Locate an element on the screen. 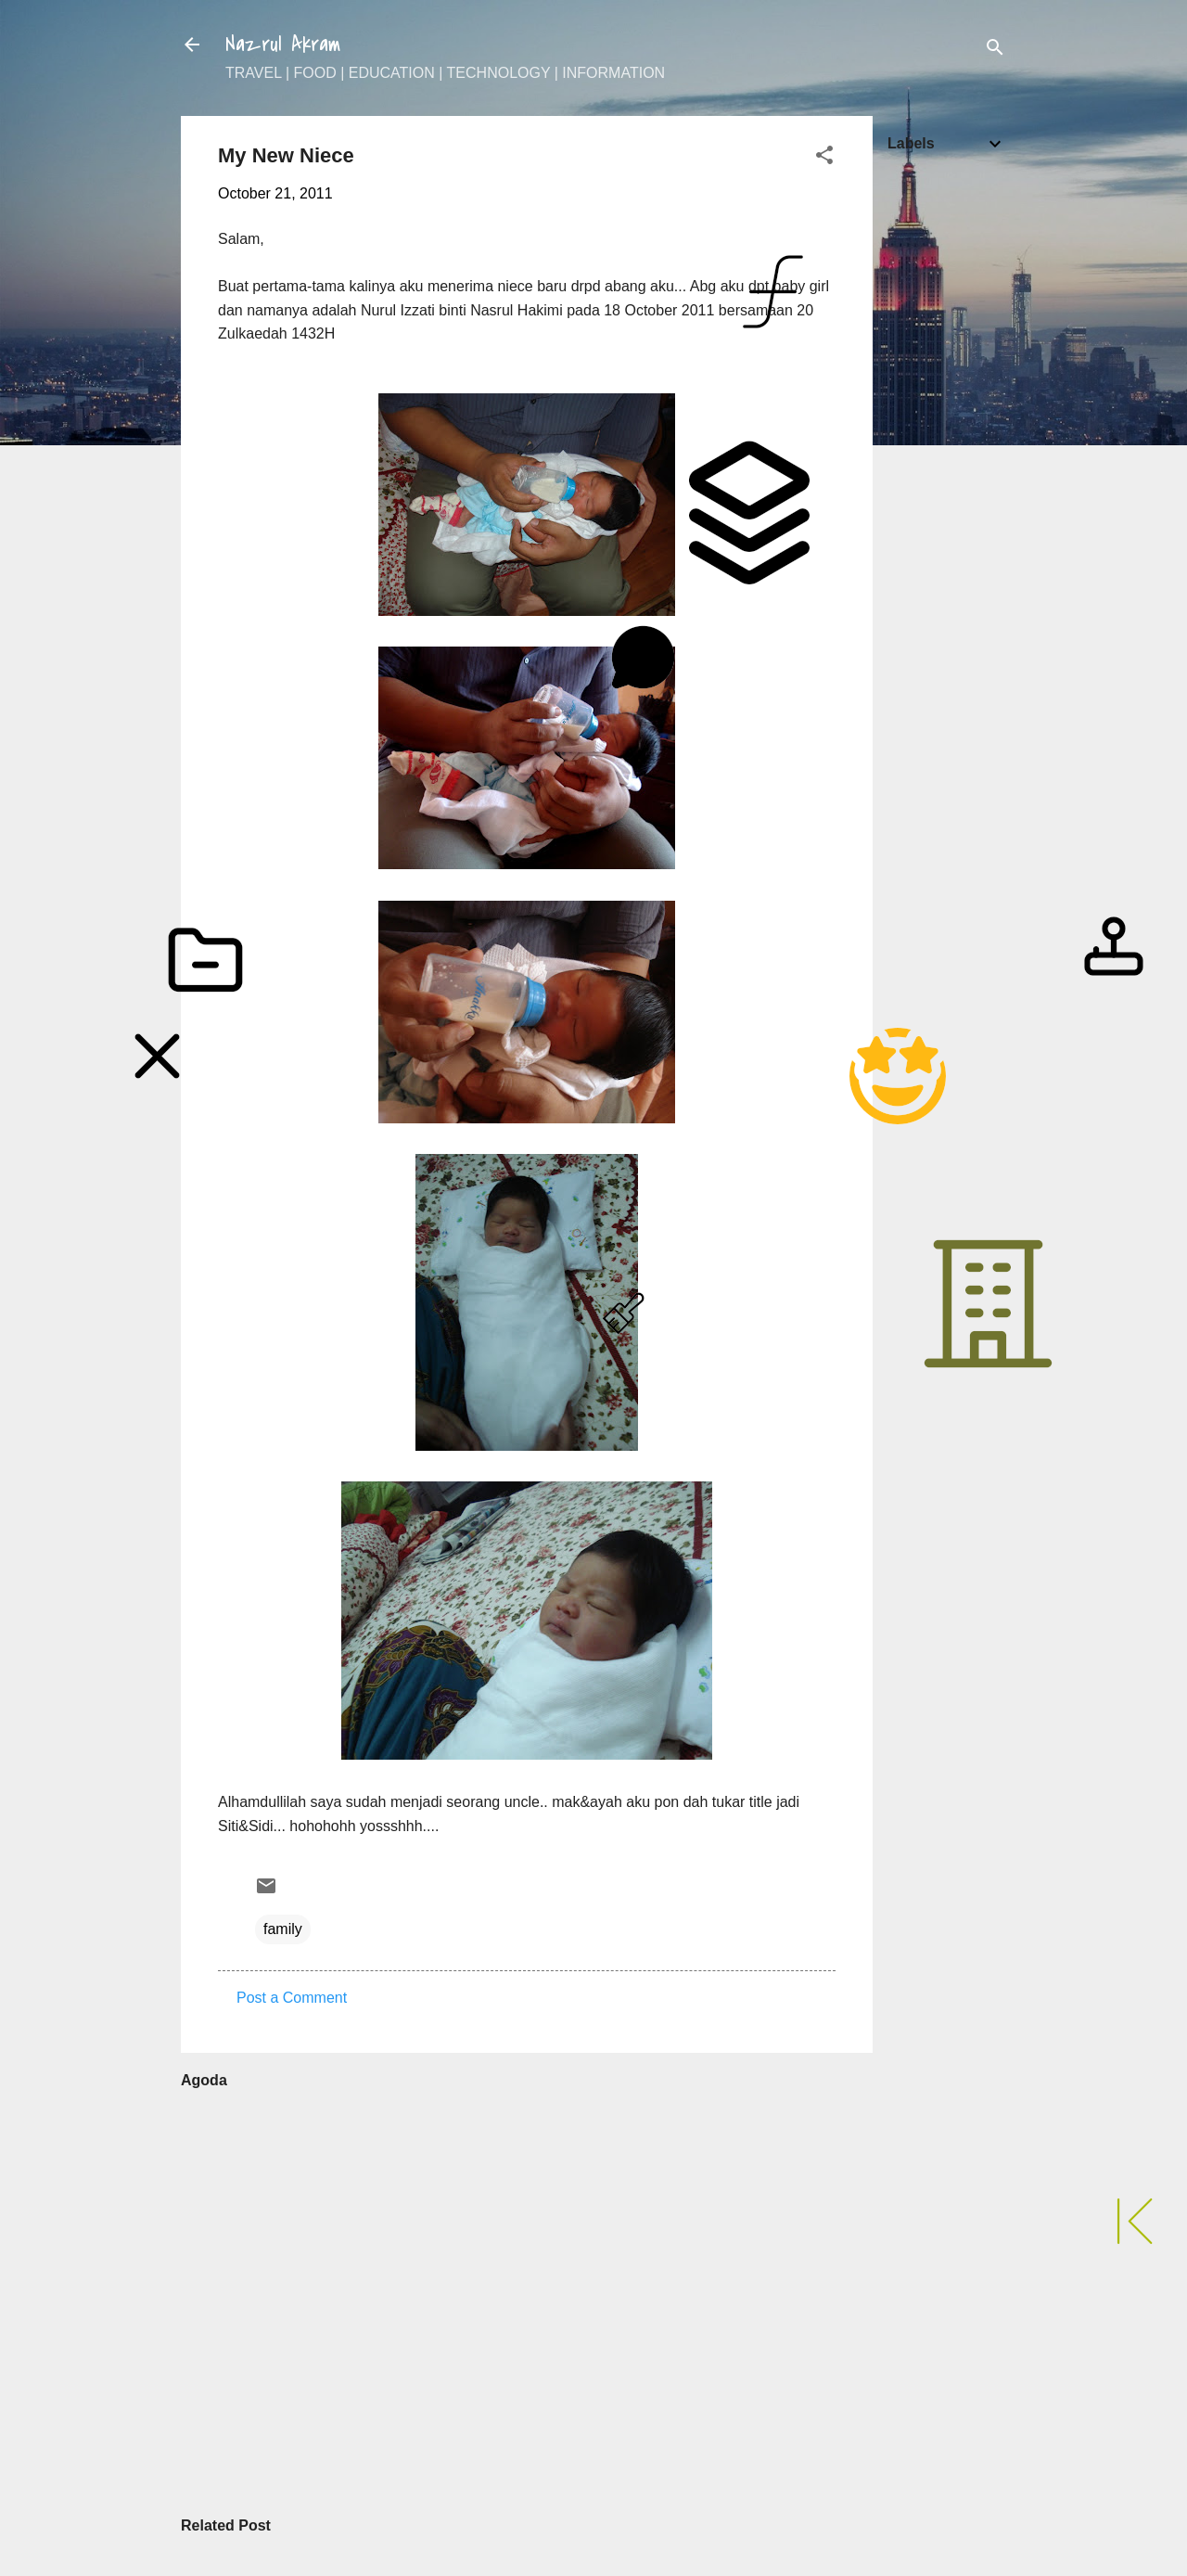 Image resolution: width=1187 pixels, height=2576 pixels. view stacked layers or items is located at coordinates (749, 514).